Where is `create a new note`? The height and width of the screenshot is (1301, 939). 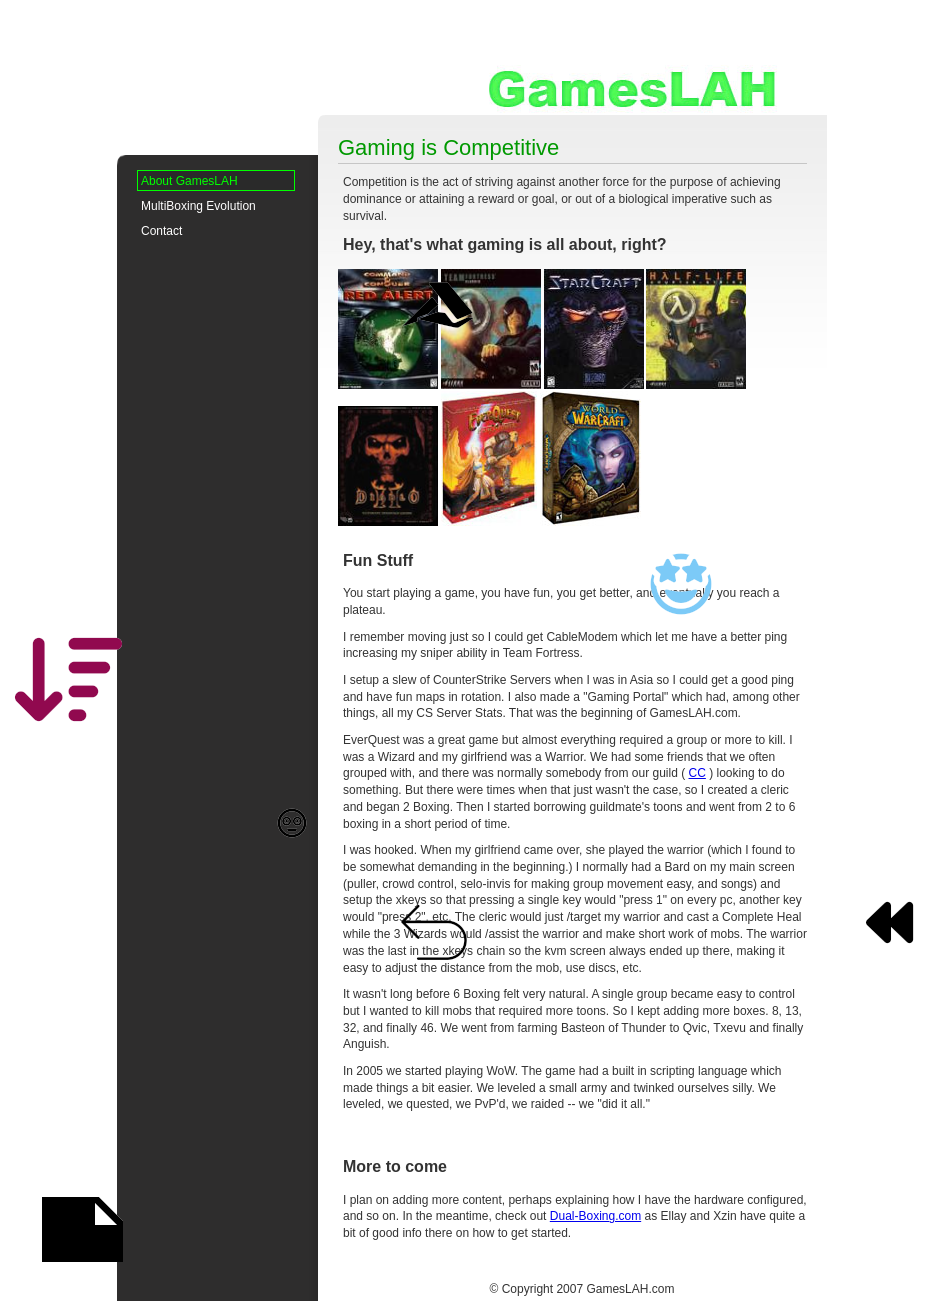
create a new note is located at coordinates (82, 1229).